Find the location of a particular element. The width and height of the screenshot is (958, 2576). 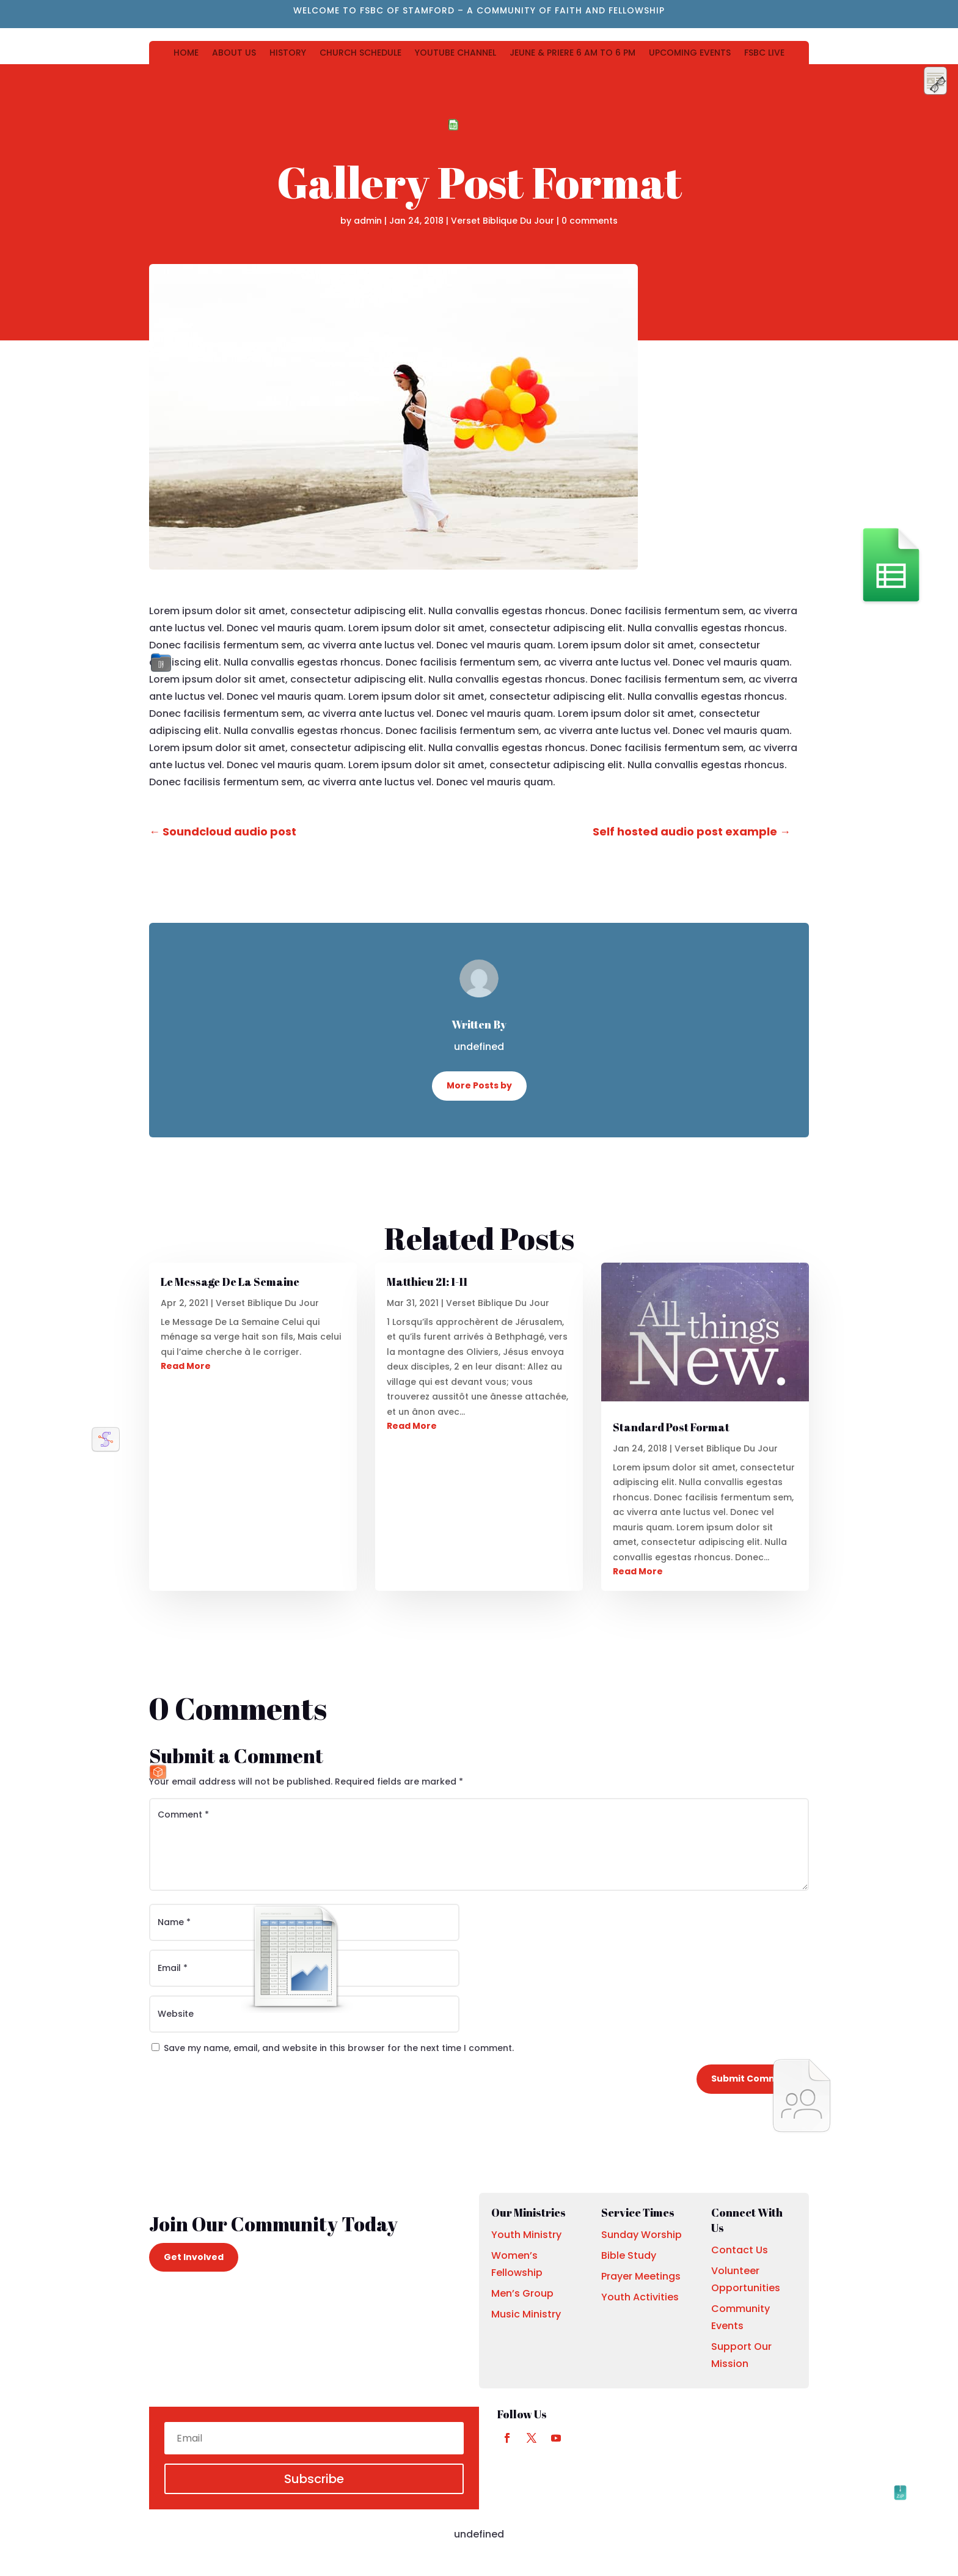

an SVG vector image file is located at coordinates (106, 1439).